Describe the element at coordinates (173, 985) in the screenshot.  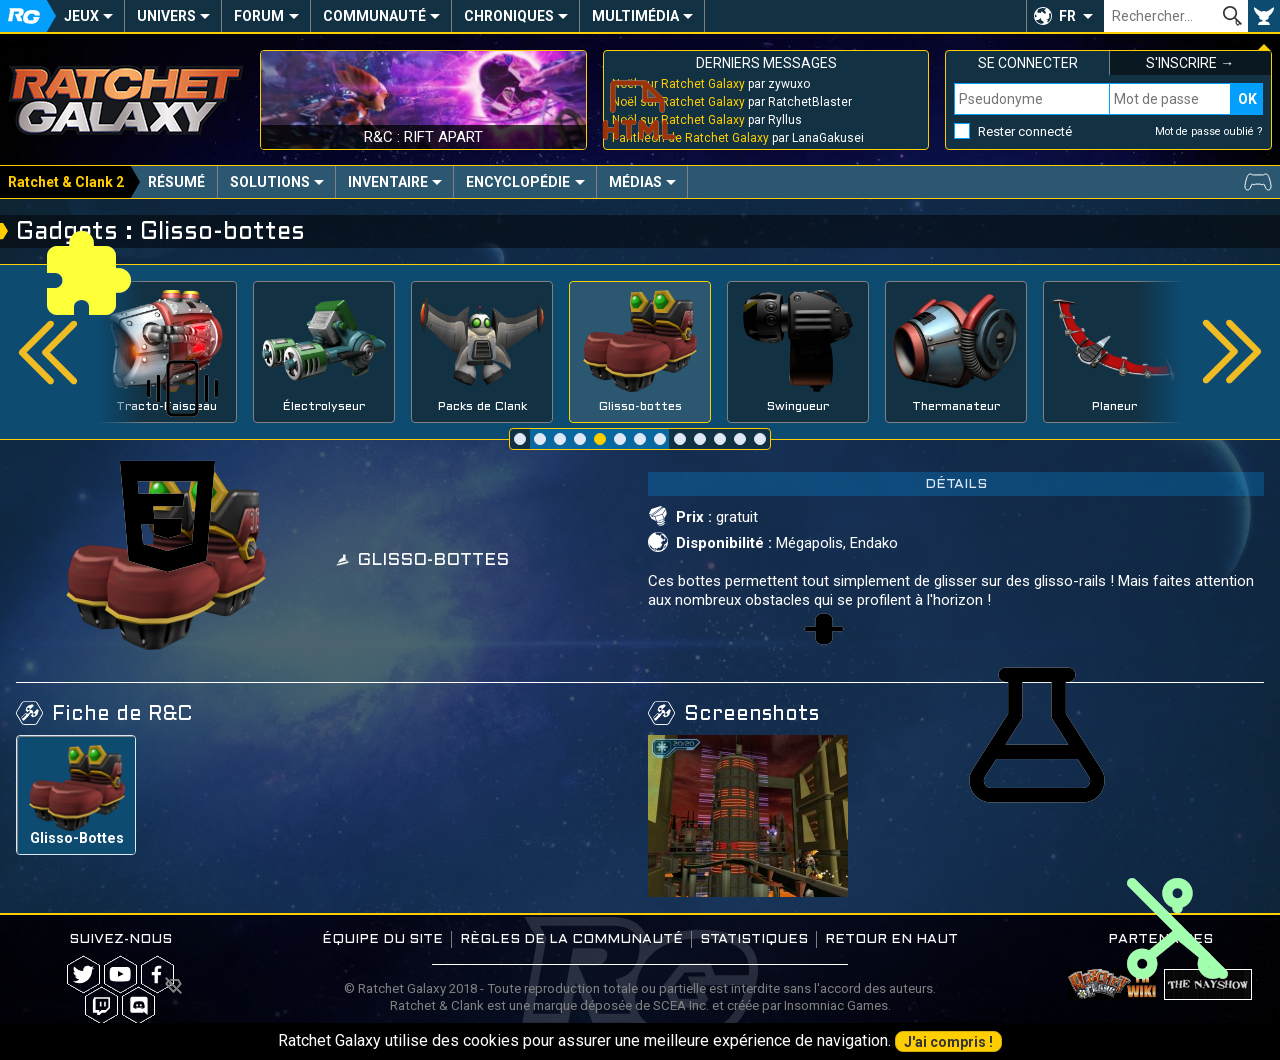
I see `indicates premium features are unavailable` at that location.